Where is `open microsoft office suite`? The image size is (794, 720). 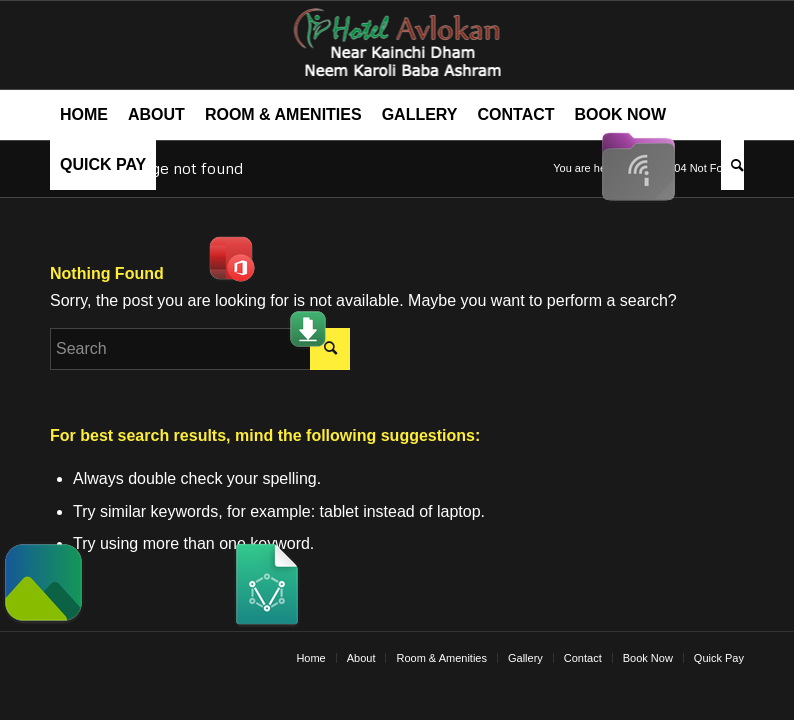 open microsoft office suite is located at coordinates (231, 258).